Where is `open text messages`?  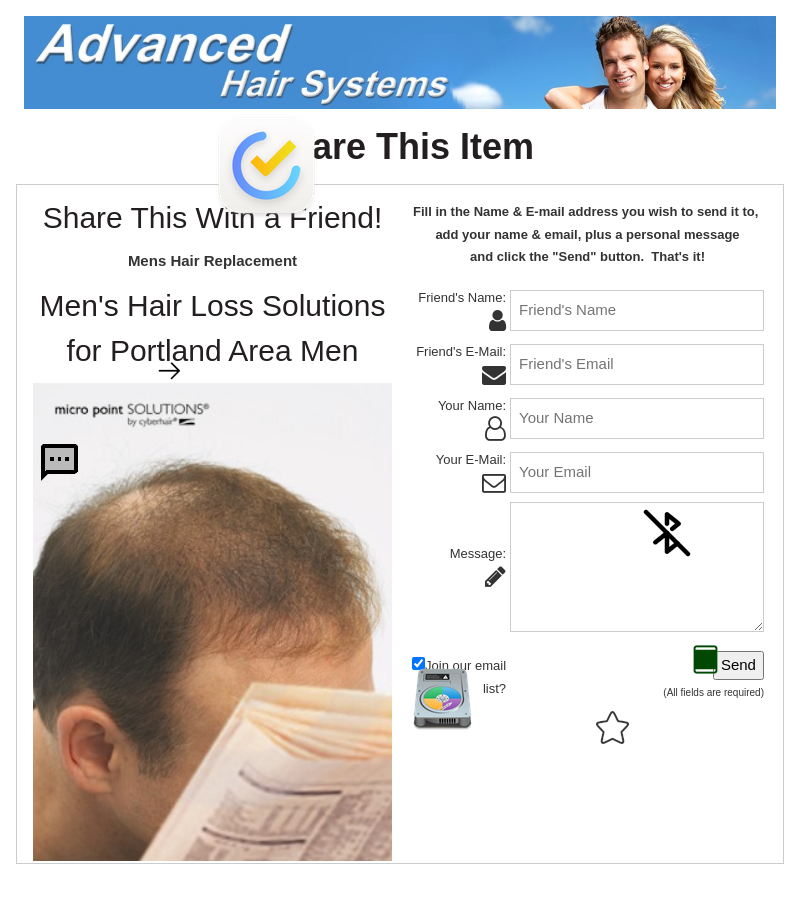
open text messages is located at coordinates (59, 462).